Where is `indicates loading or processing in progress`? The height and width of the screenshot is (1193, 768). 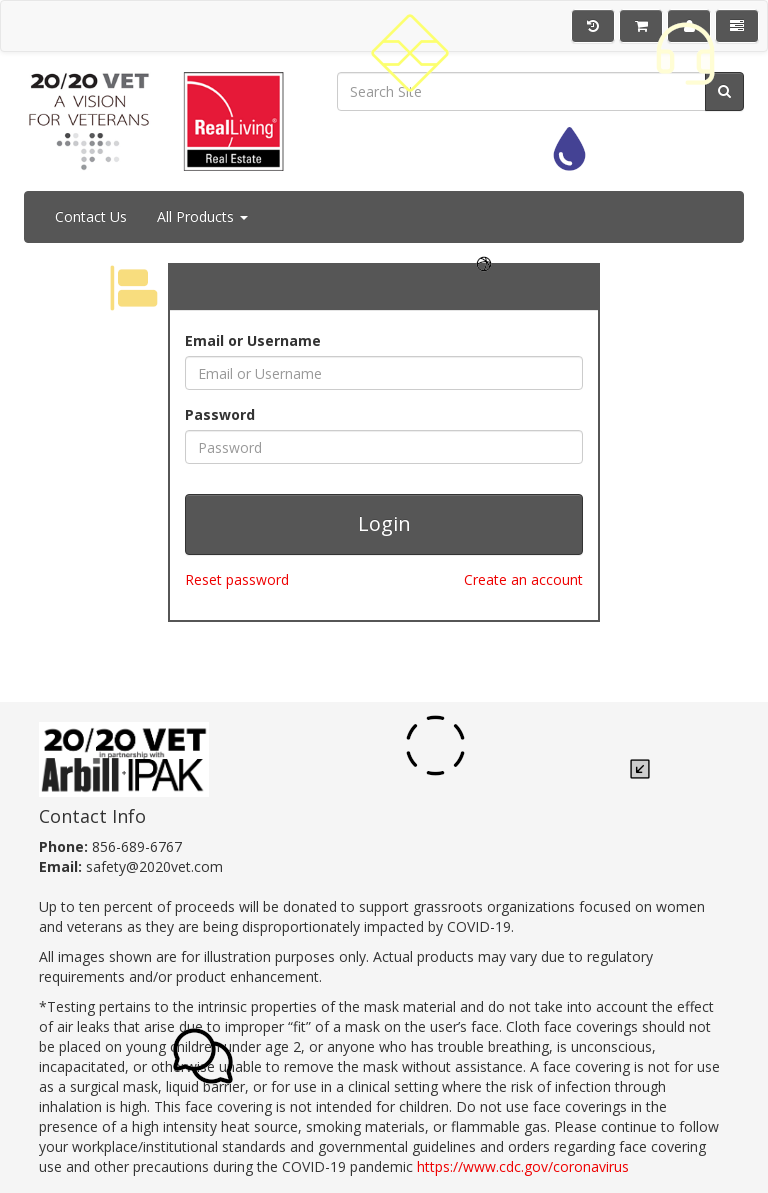
indicates loading or processing in progress is located at coordinates (435, 745).